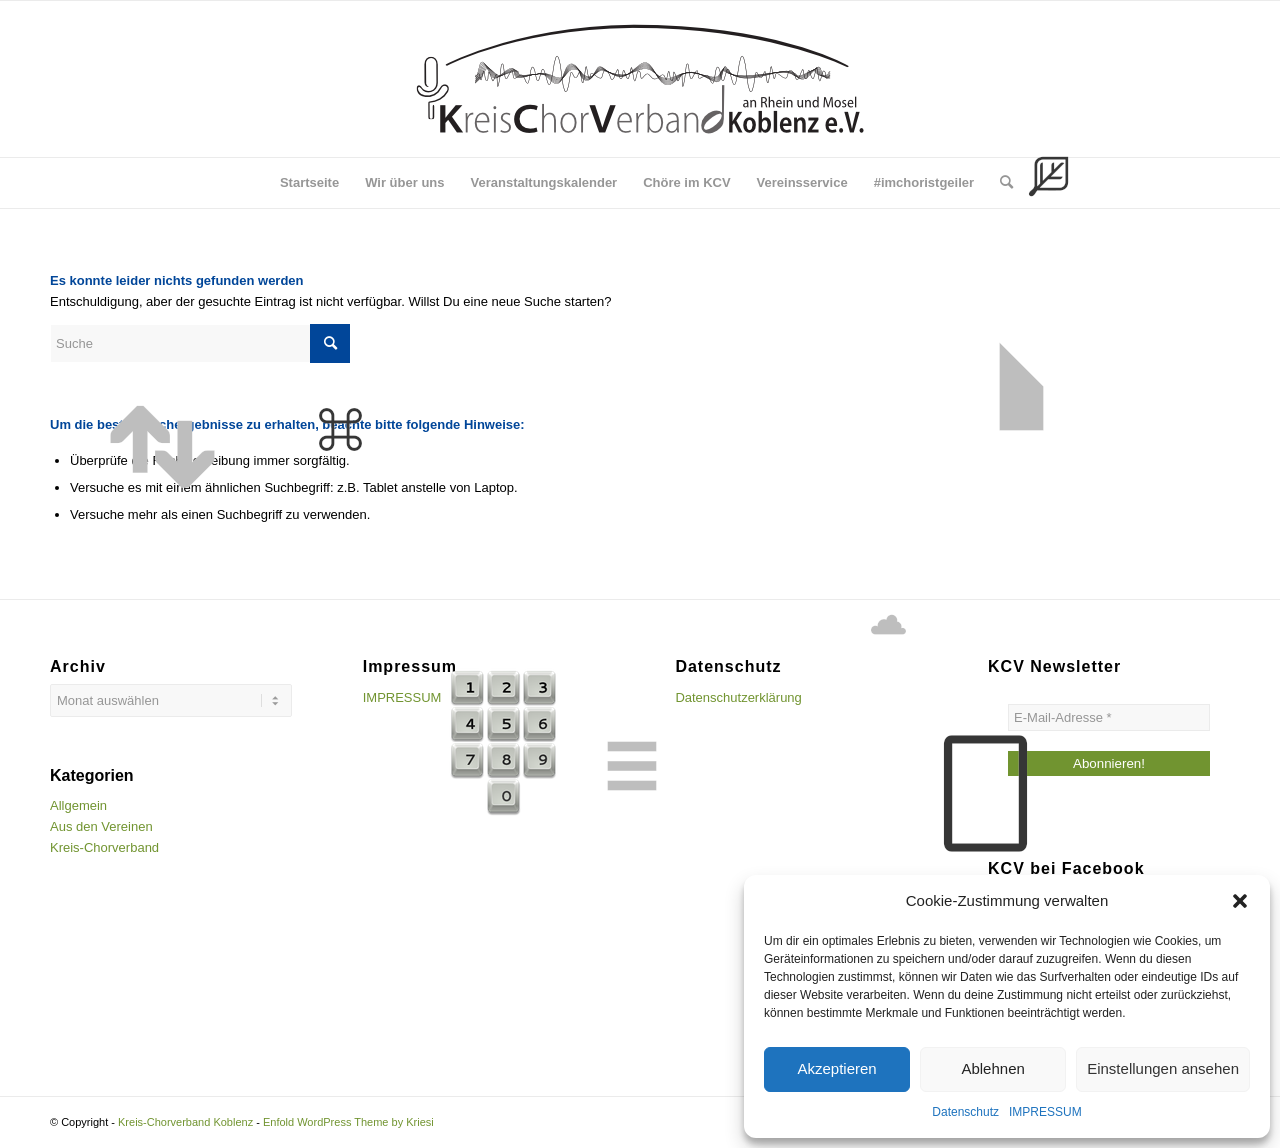 The height and width of the screenshot is (1148, 1280). What do you see at coordinates (1048, 176) in the screenshot?
I see `enable power saving or eco mode` at bounding box center [1048, 176].